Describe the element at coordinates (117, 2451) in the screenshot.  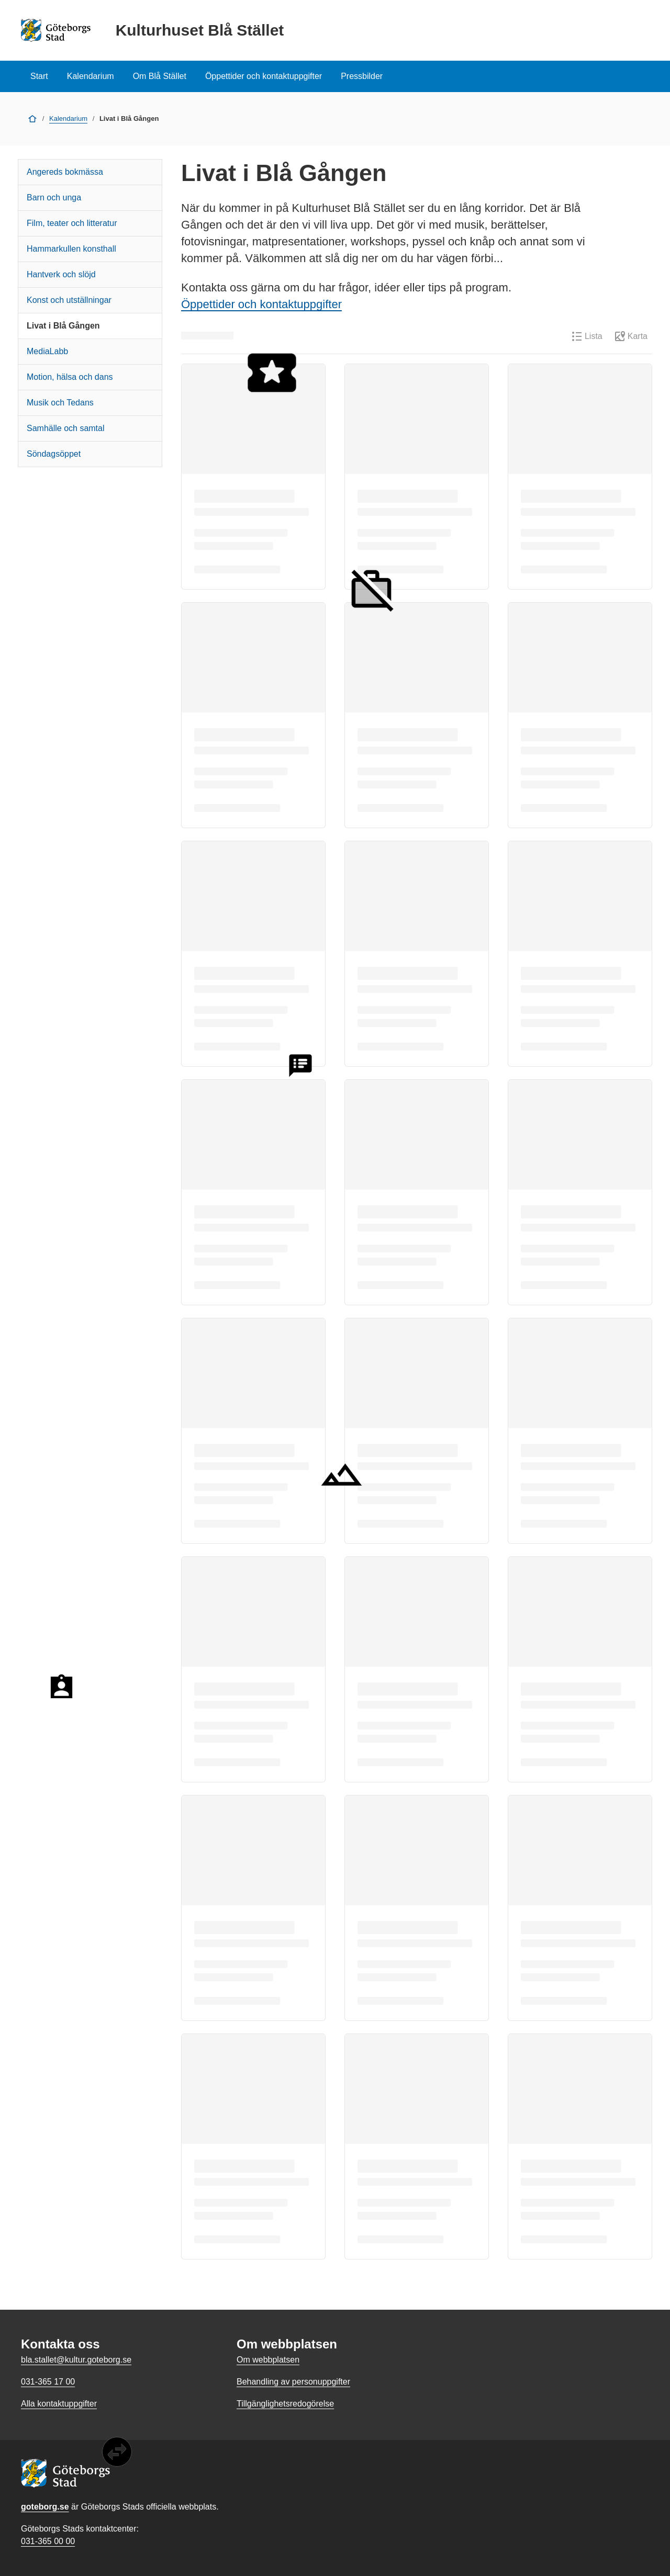
I see `swap or exchange items horizontally` at that location.